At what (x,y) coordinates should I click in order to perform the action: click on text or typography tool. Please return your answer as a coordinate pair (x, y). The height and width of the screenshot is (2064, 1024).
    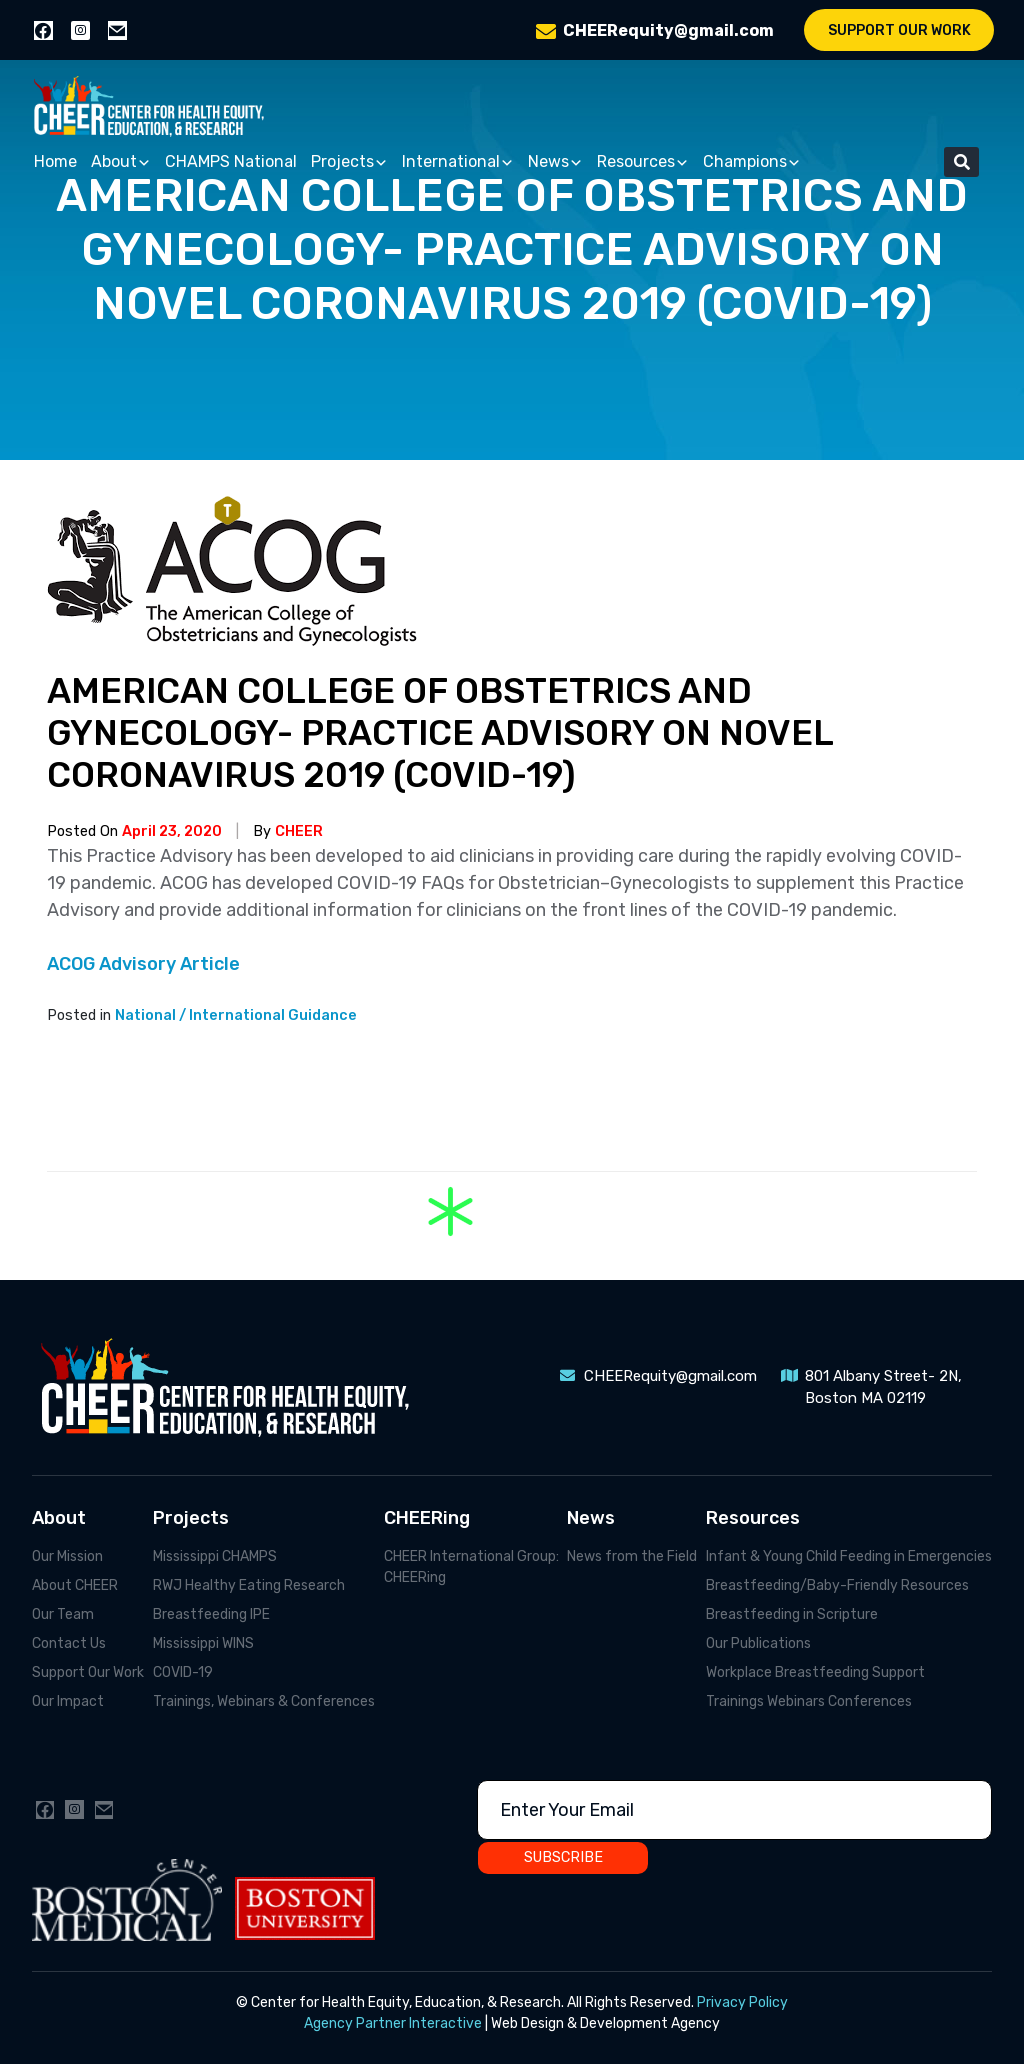
    Looking at the image, I should click on (227, 510).